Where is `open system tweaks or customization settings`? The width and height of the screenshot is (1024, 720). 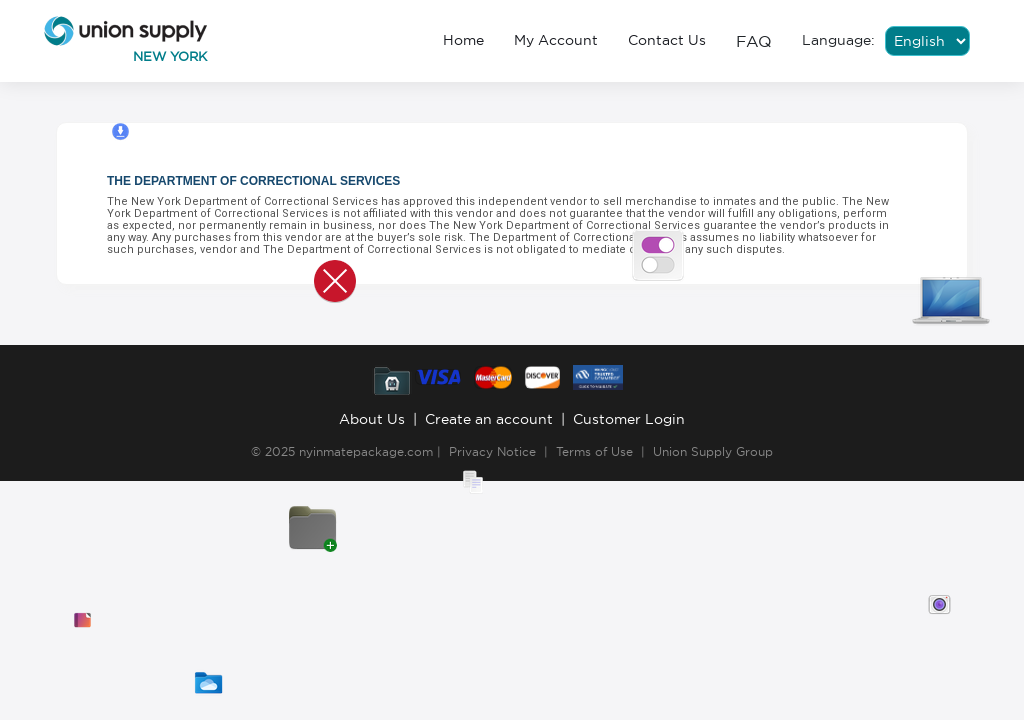
open system tweaks or customization settings is located at coordinates (658, 255).